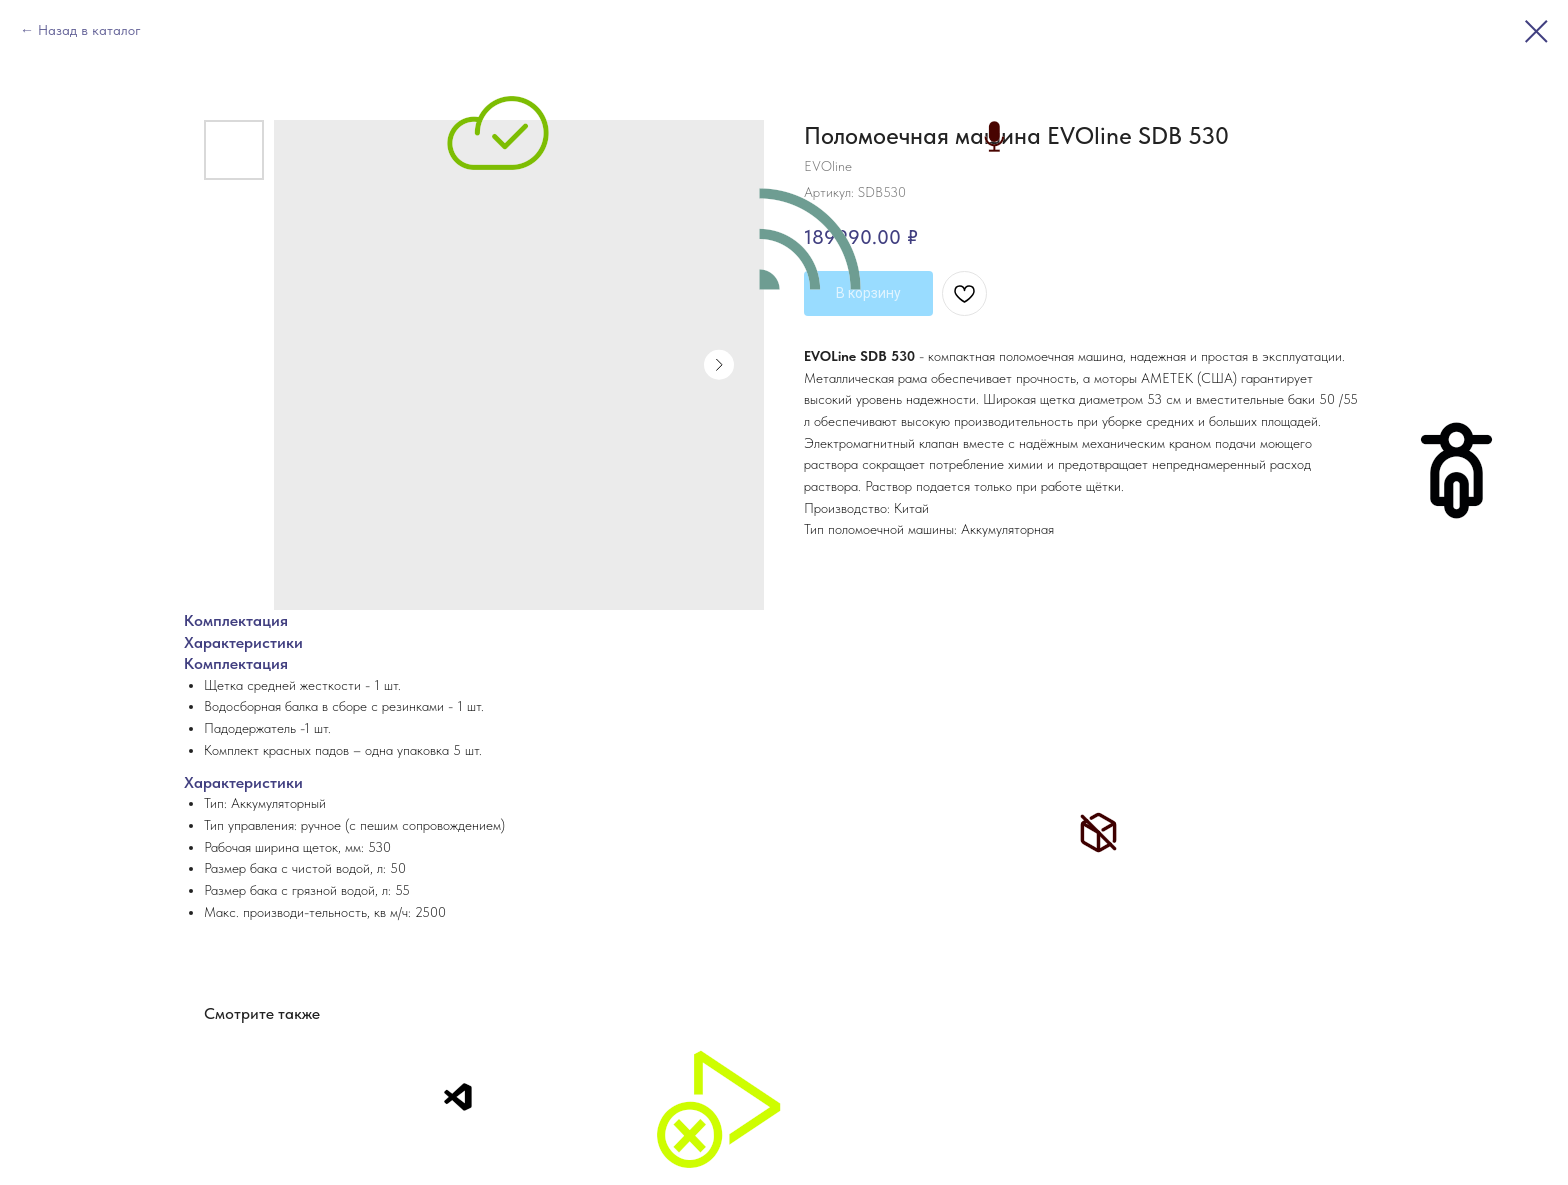 Image resolution: width=1568 pixels, height=1185 pixels. Describe the element at coordinates (720, 1103) in the screenshot. I see `run with errors detected` at that location.